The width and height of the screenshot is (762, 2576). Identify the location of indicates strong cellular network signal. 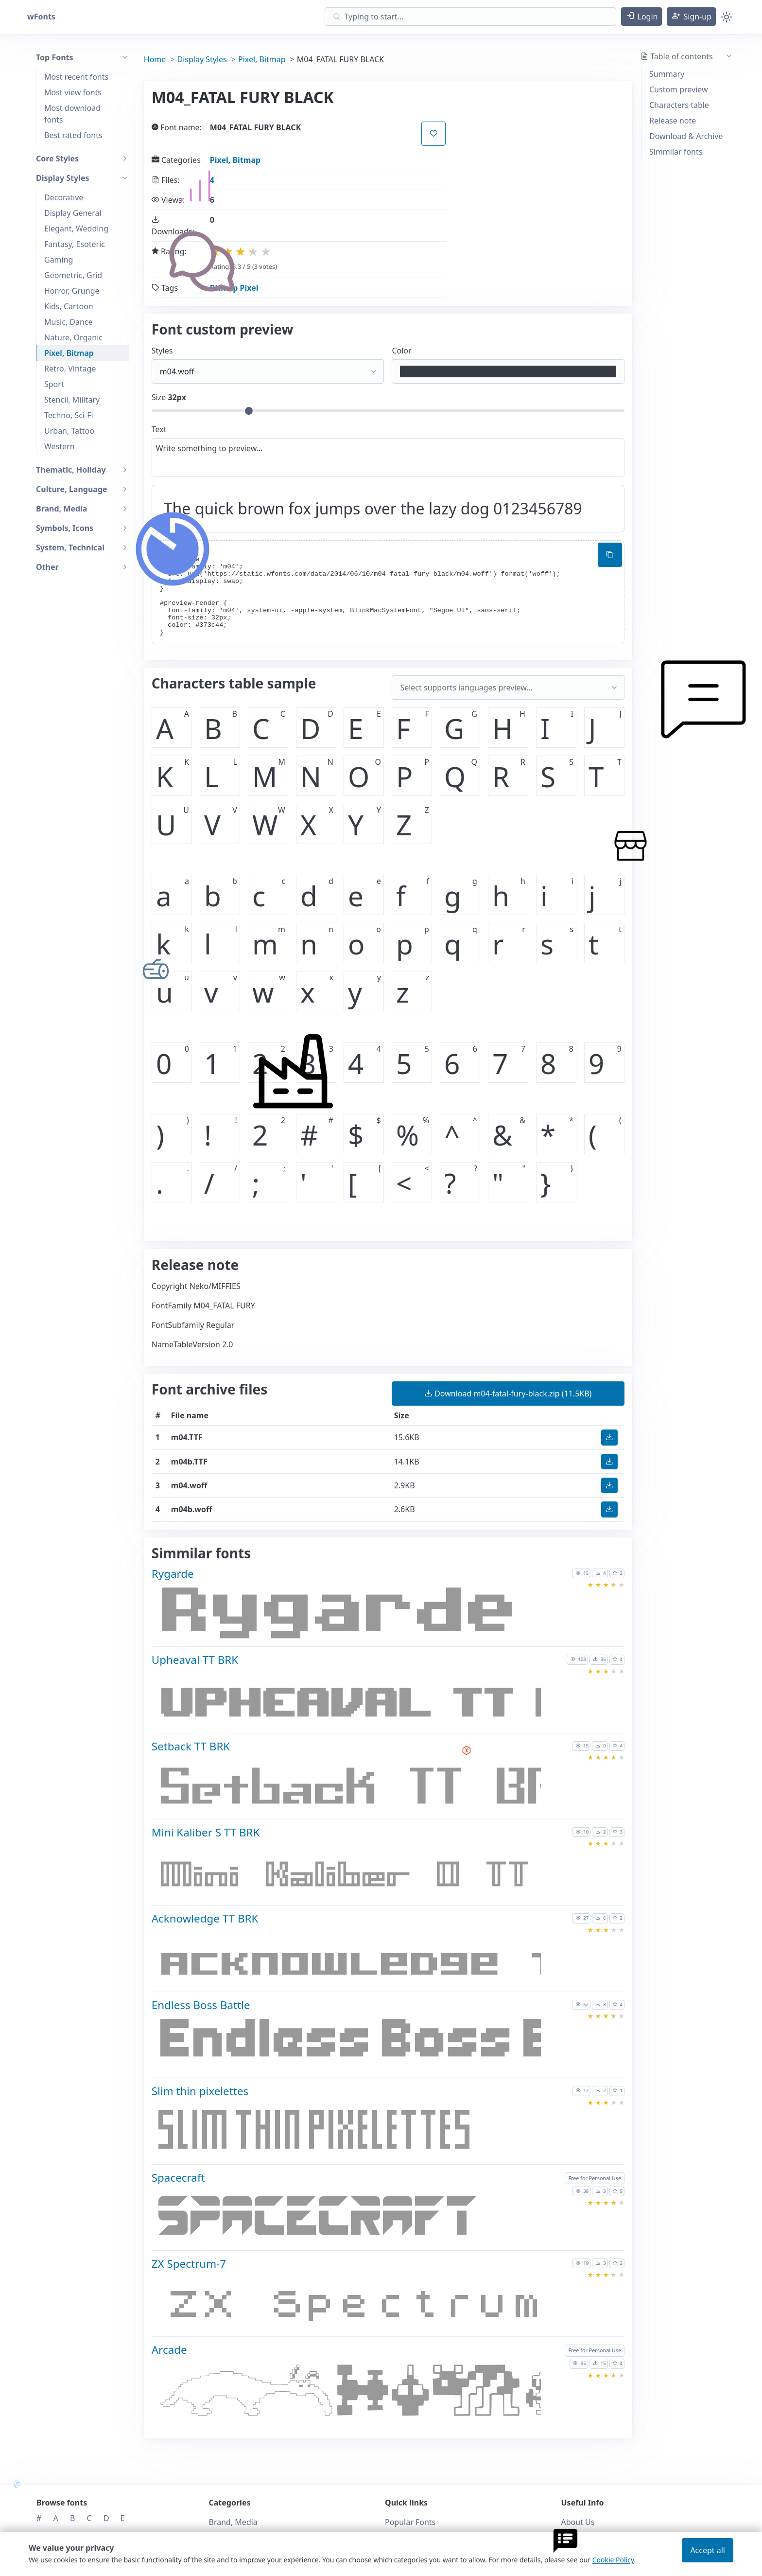
(202, 184).